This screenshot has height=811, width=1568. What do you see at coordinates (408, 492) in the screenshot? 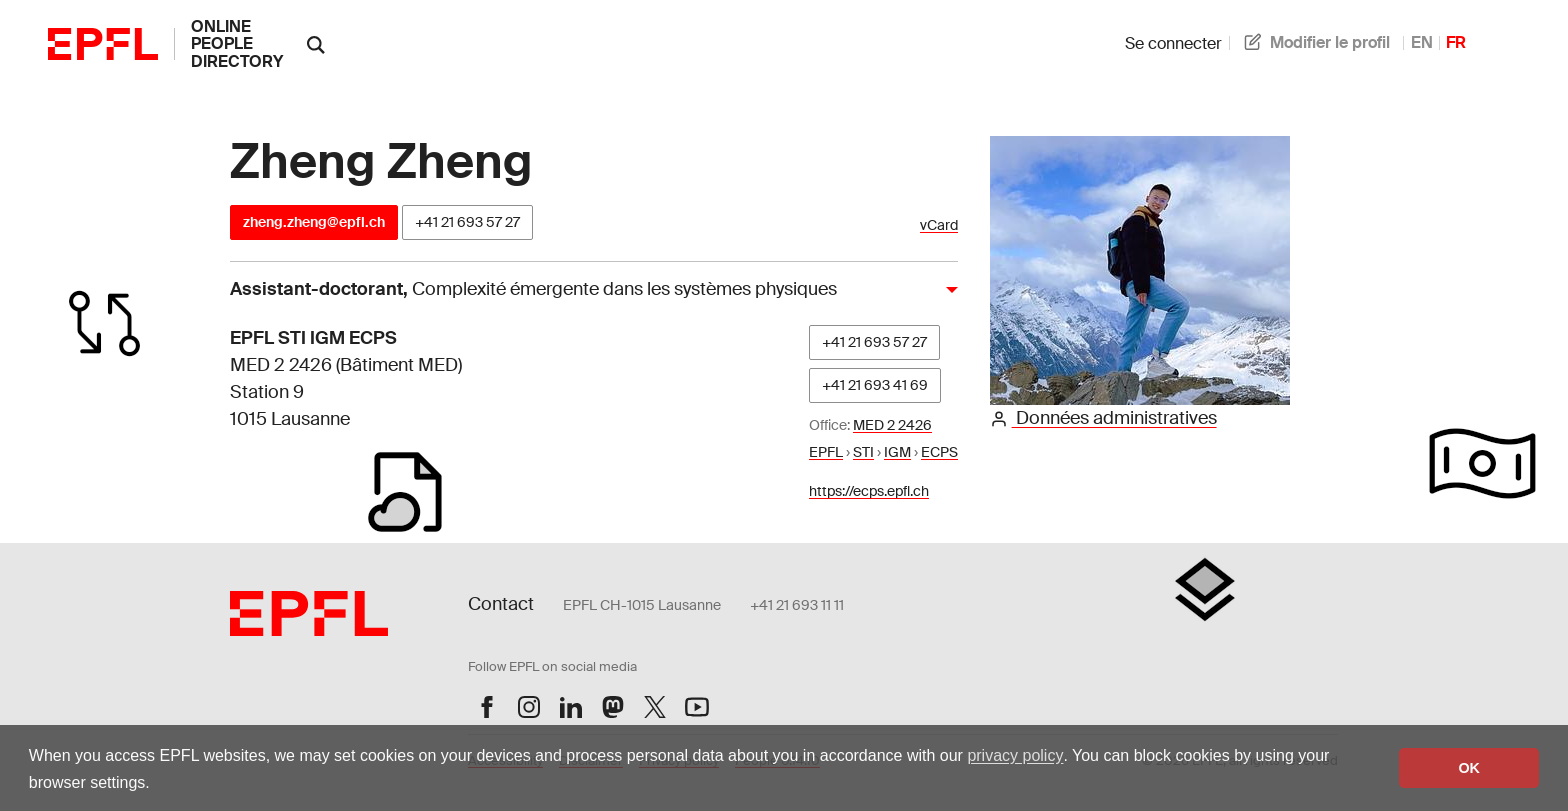
I see `access cloud-stored files` at bounding box center [408, 492].